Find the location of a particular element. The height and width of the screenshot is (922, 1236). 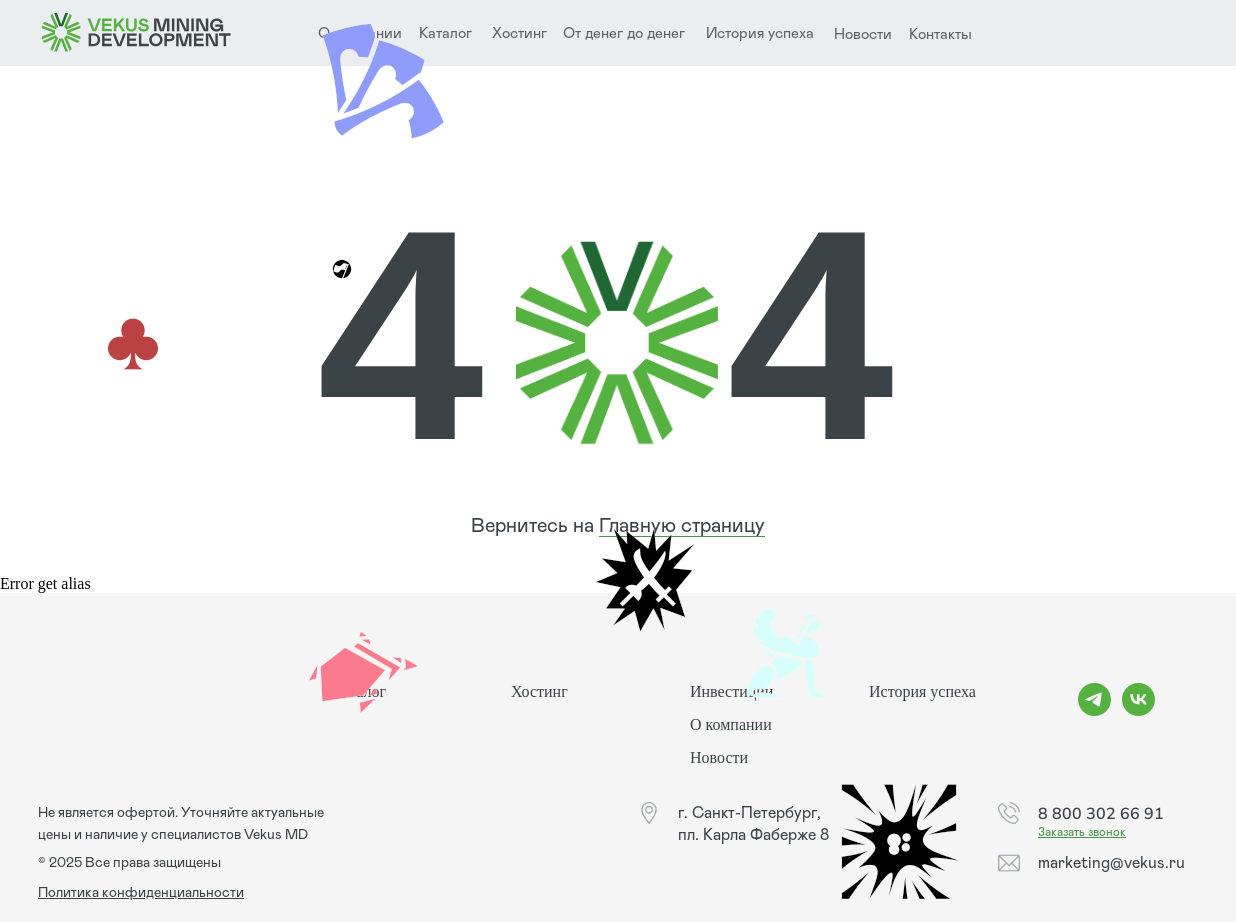

select hatchet or axe weapon type is located at coordinates (382, 80).